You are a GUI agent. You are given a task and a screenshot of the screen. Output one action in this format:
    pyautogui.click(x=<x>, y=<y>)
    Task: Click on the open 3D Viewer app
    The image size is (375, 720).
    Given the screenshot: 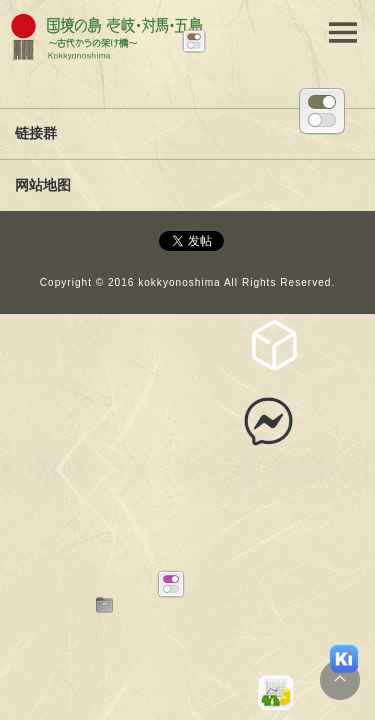 What is the action you would take?
    pyautogui.click(x=274, y=345)
    